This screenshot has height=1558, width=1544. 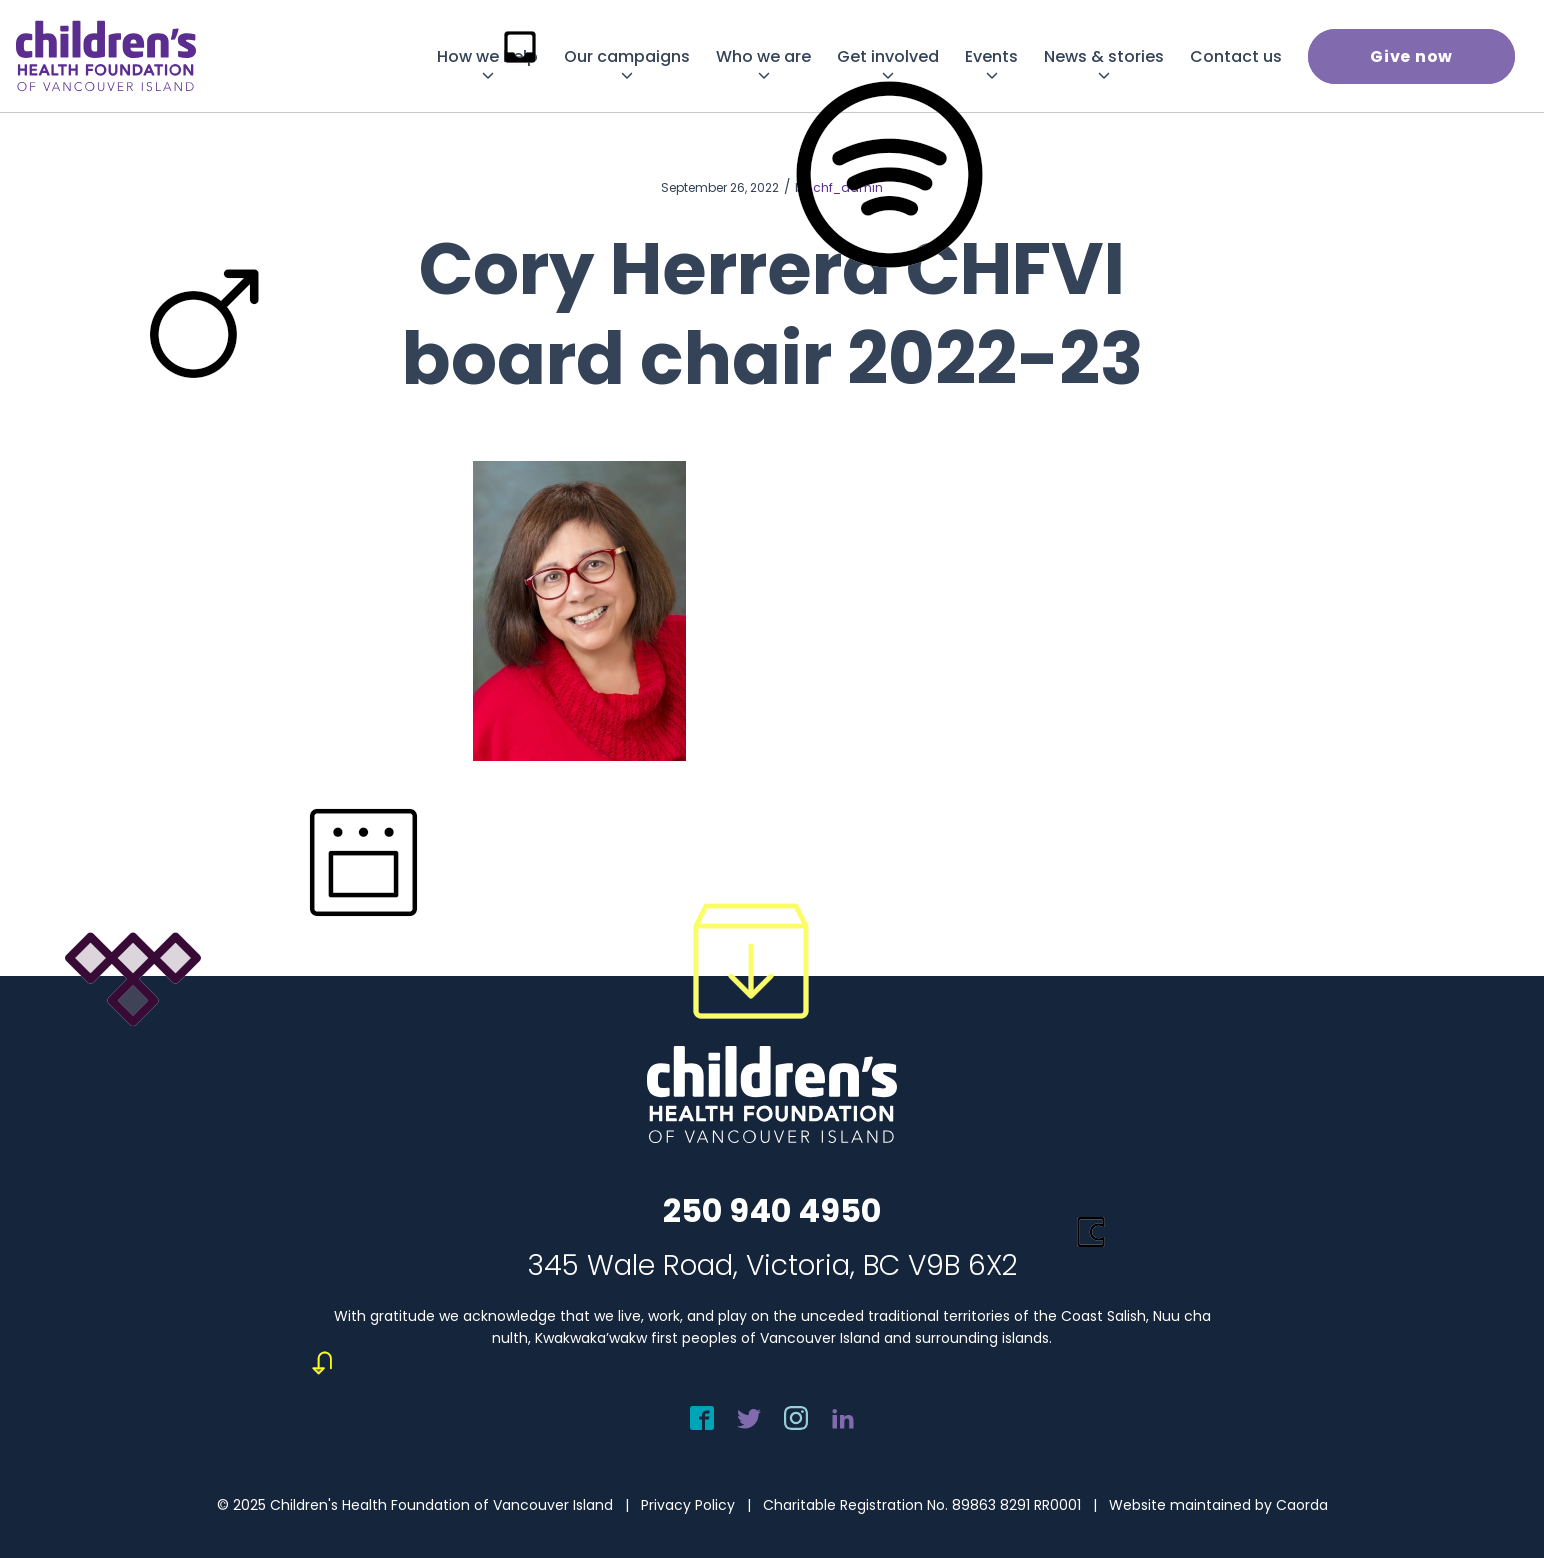 I want to click on open tidal music streaming app, so click(x=133, y=975).